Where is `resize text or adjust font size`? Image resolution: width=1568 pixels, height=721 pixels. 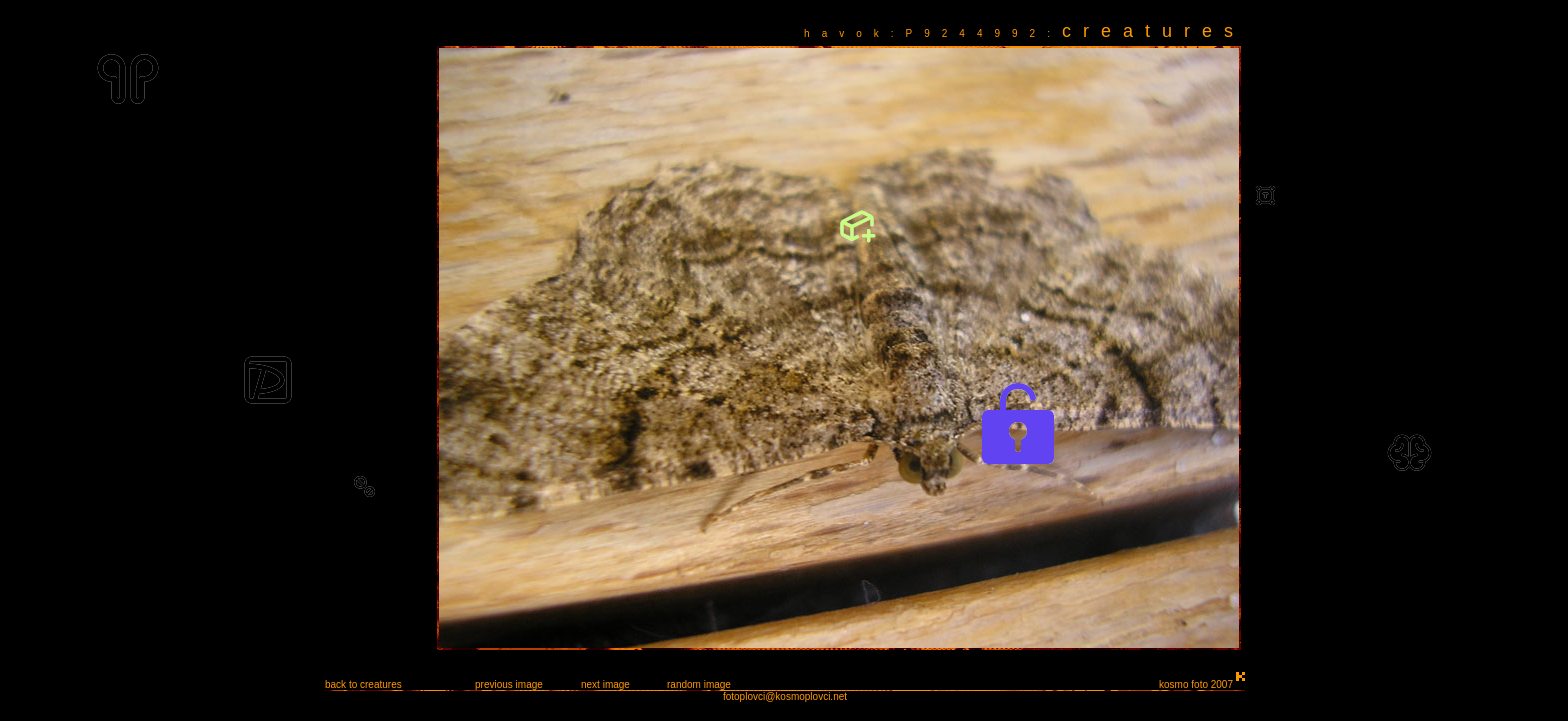 resize text or adjust font size is located at coordinates (1265, 195).